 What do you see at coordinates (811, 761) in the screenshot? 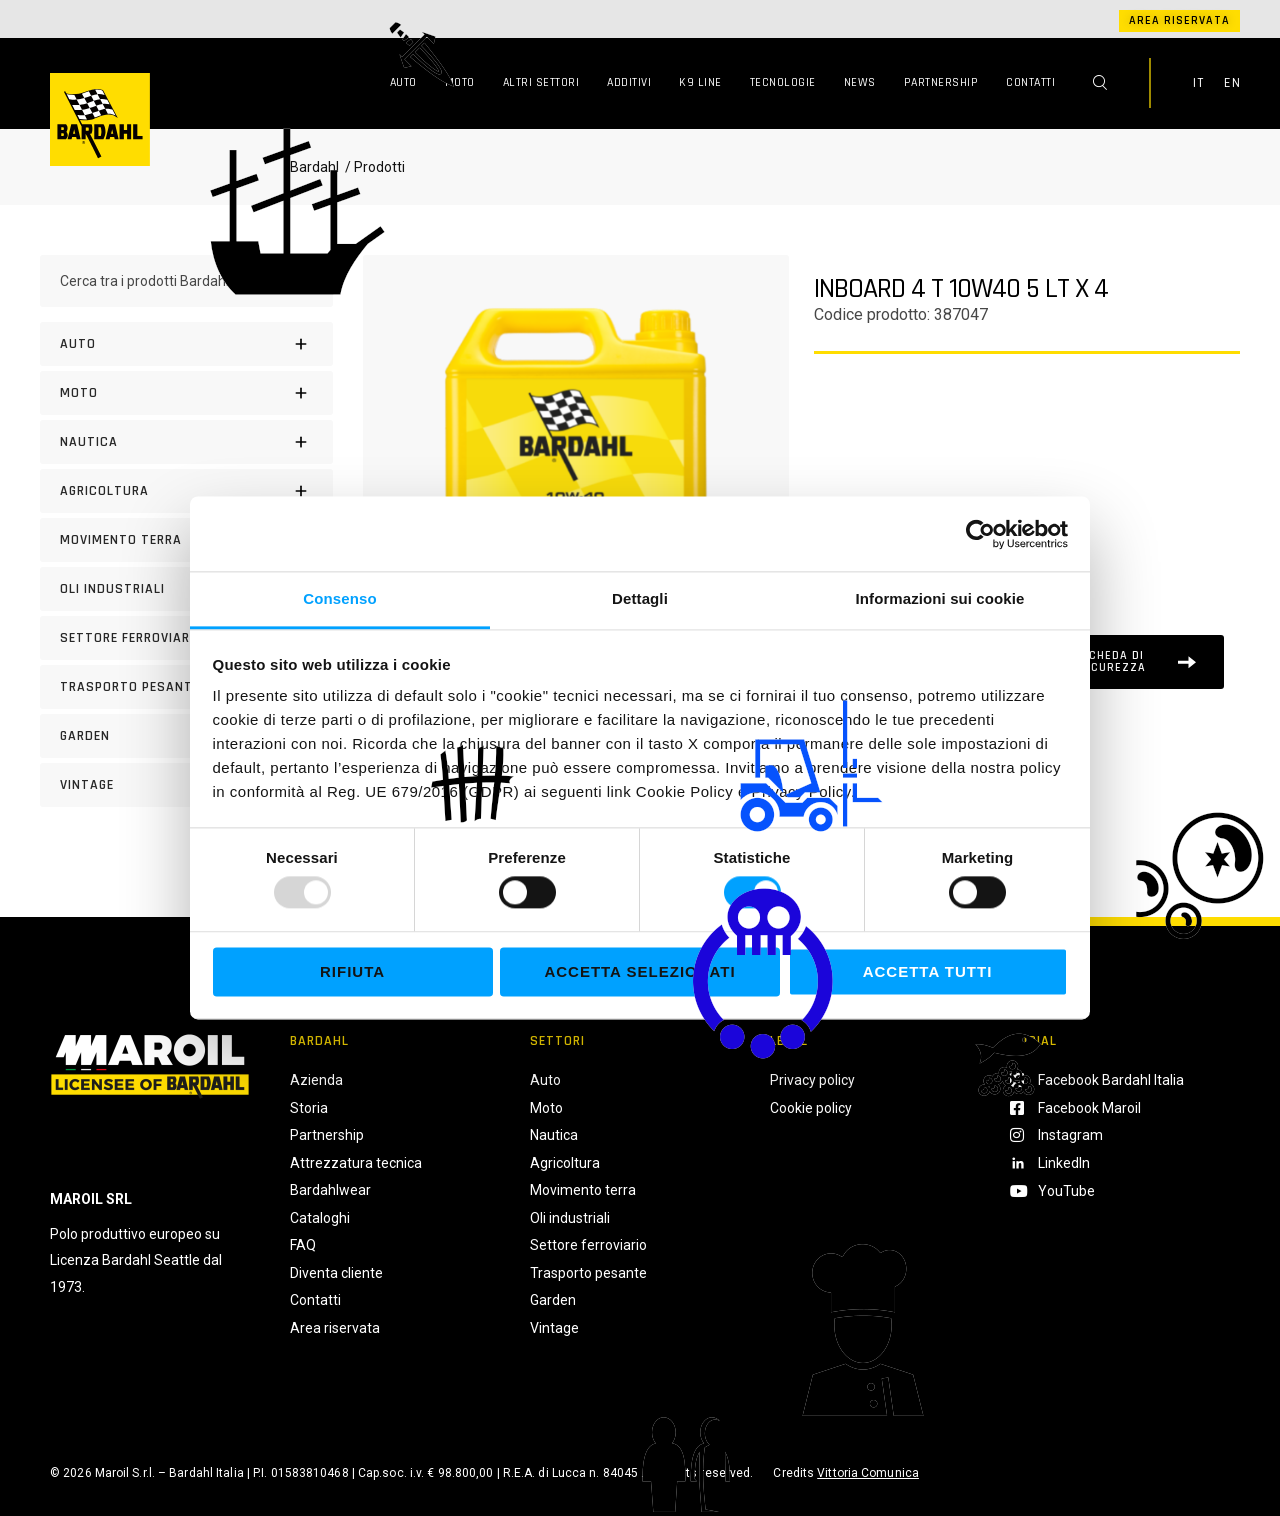
I see `access warehouse or inventory management` at bounding box center [811, 761].